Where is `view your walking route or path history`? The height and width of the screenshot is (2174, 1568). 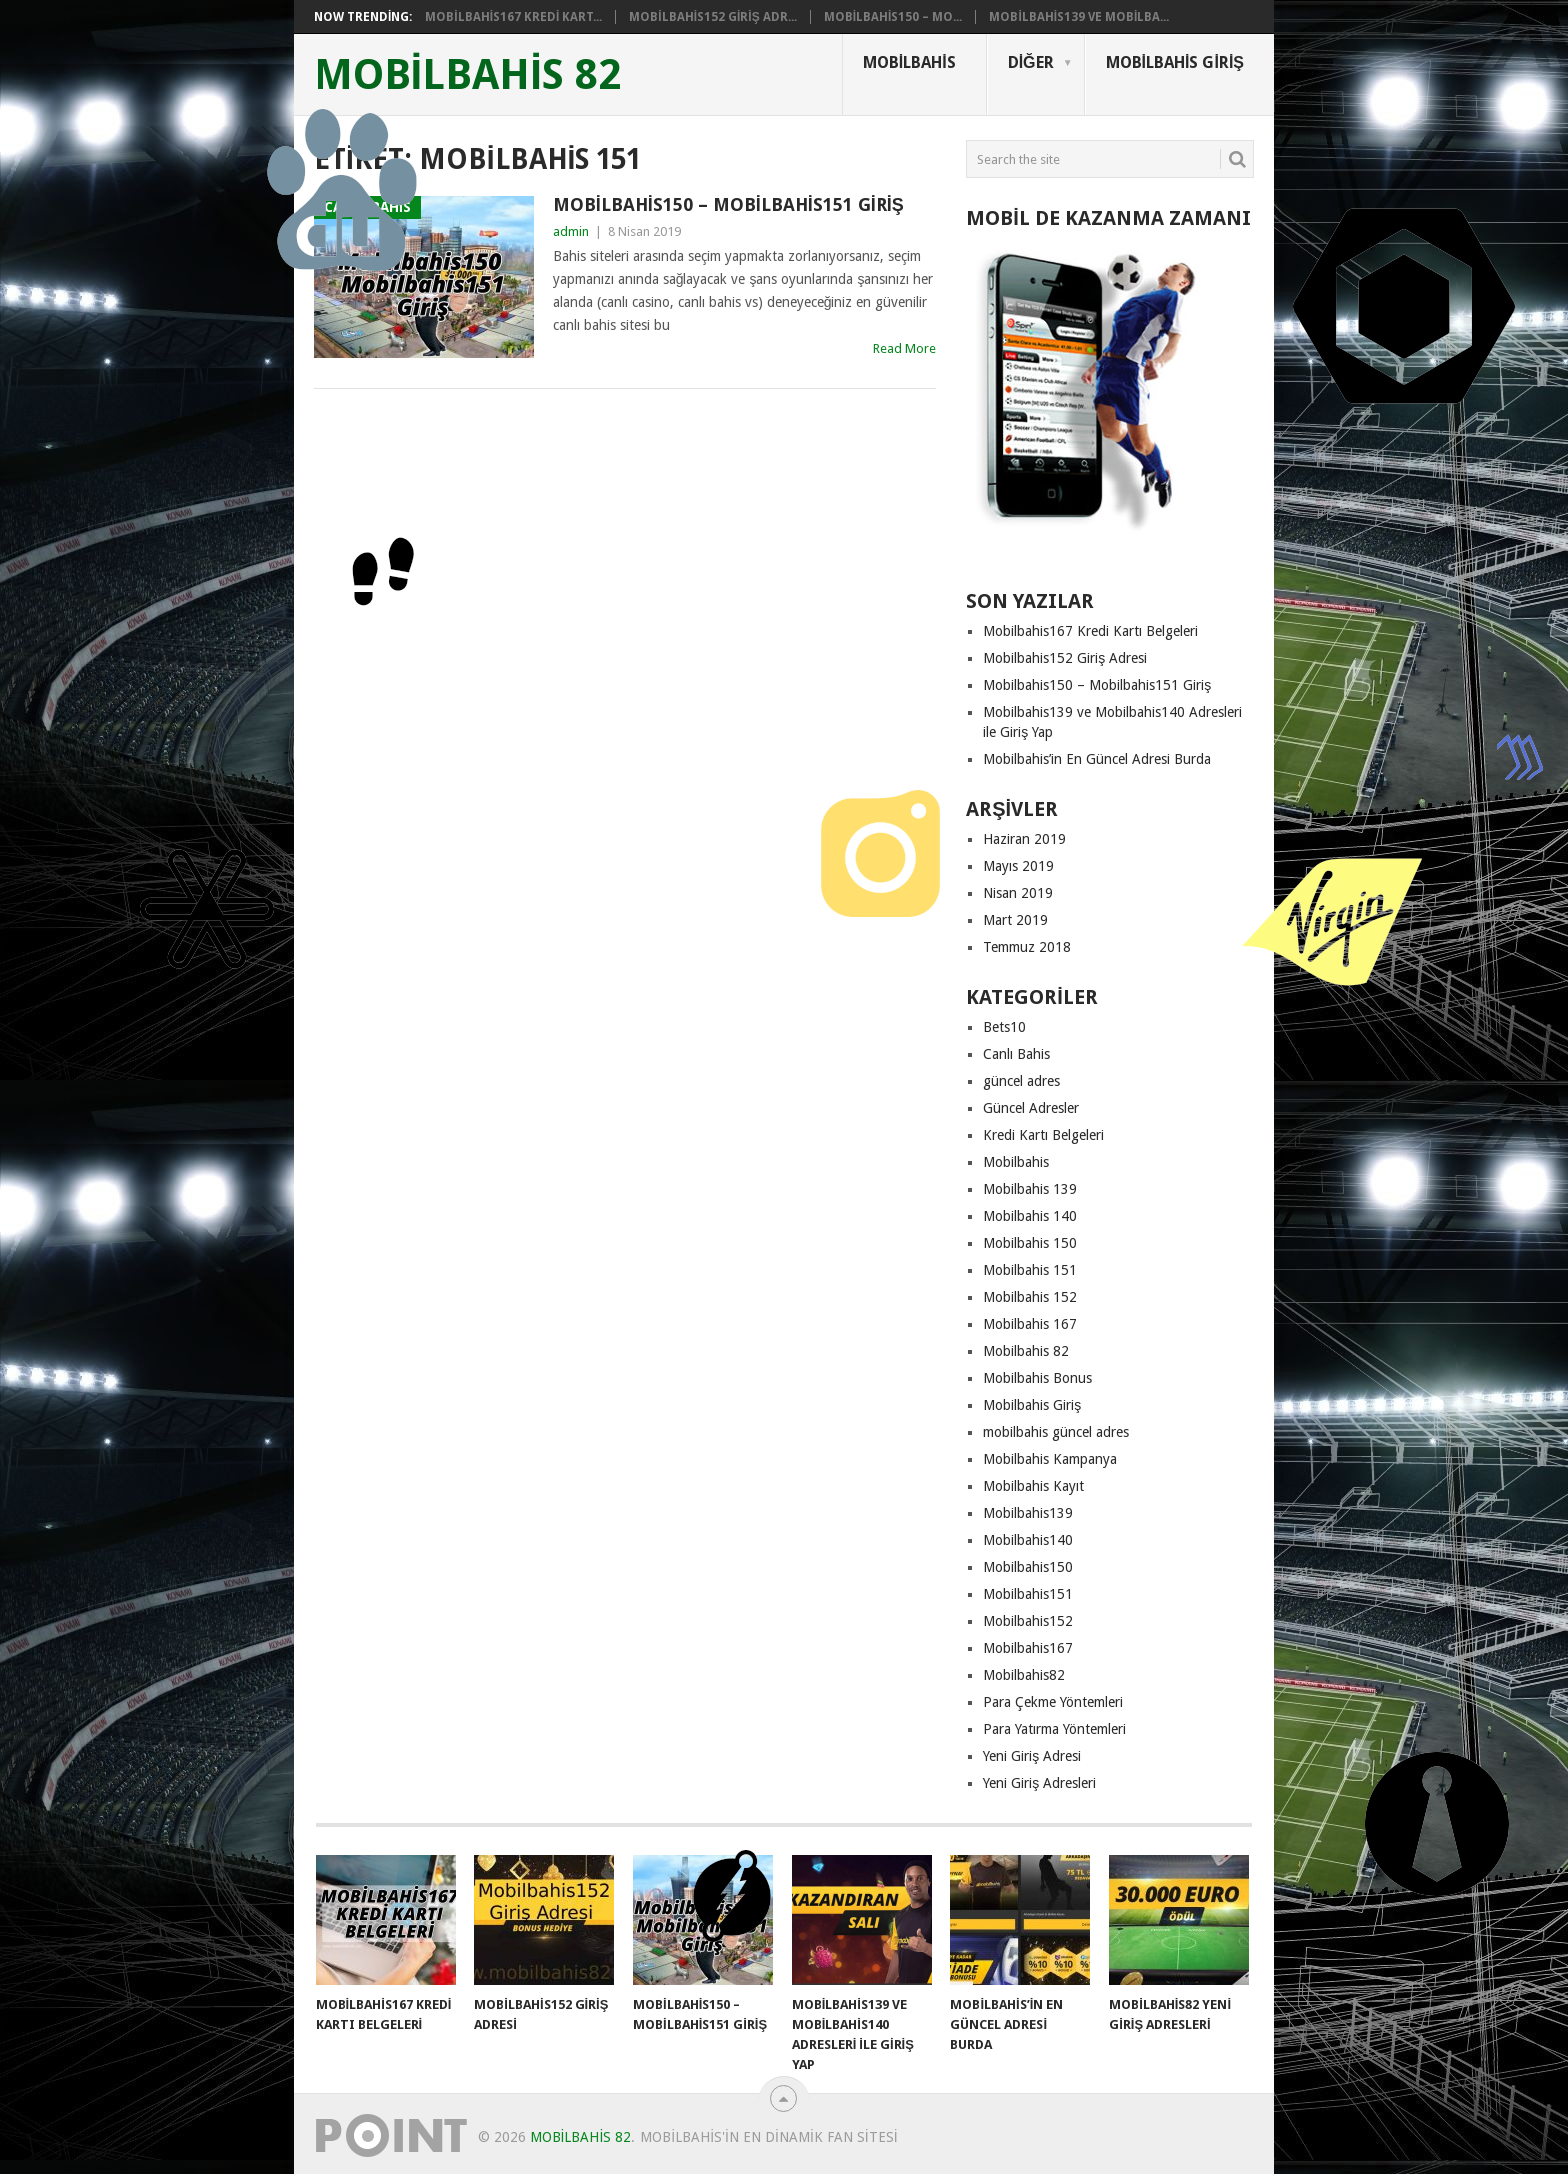 view your walking route or path history is located at coordinates (381, 572).